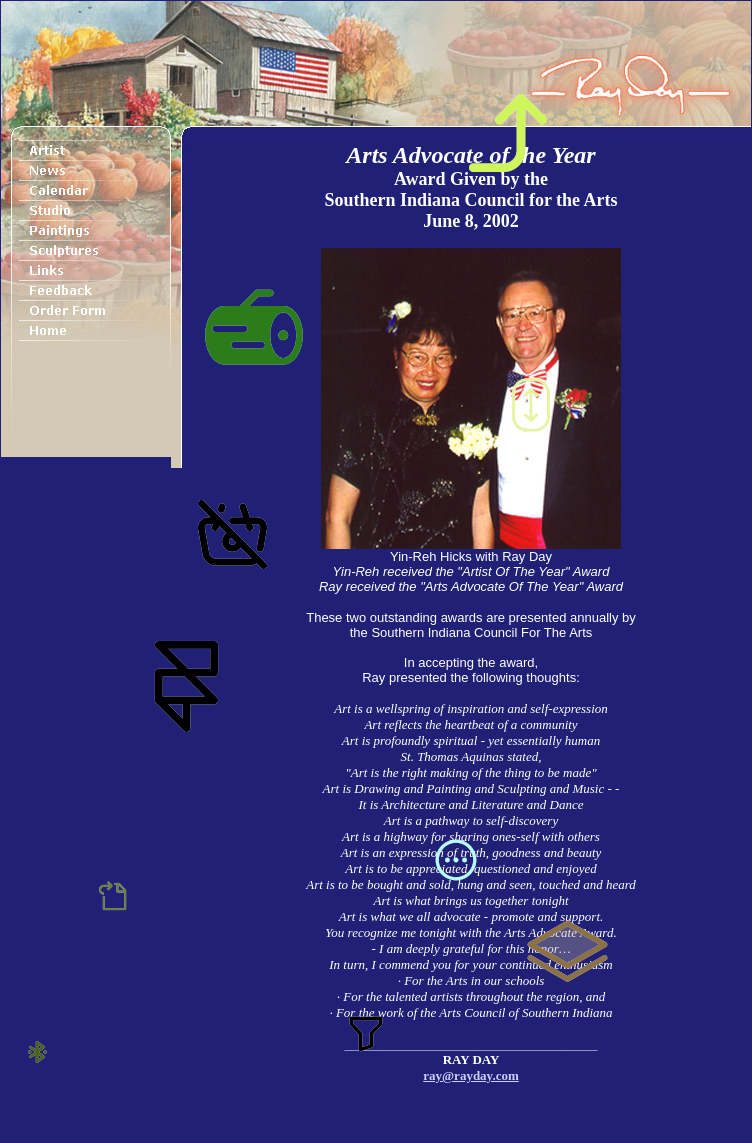 The width and height of the screenshot is (752, 1143). I want to click on view system logs or activity history, so click(254, 332).